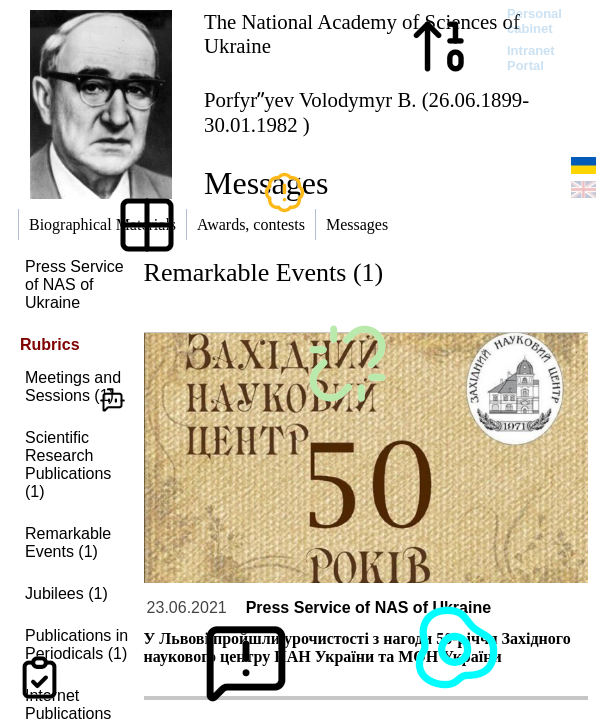  What do you see at coordinates (441, 46) in the screenshot?
I see `sort numerically in descending order (high to low)` at bounding box center [441, 46].